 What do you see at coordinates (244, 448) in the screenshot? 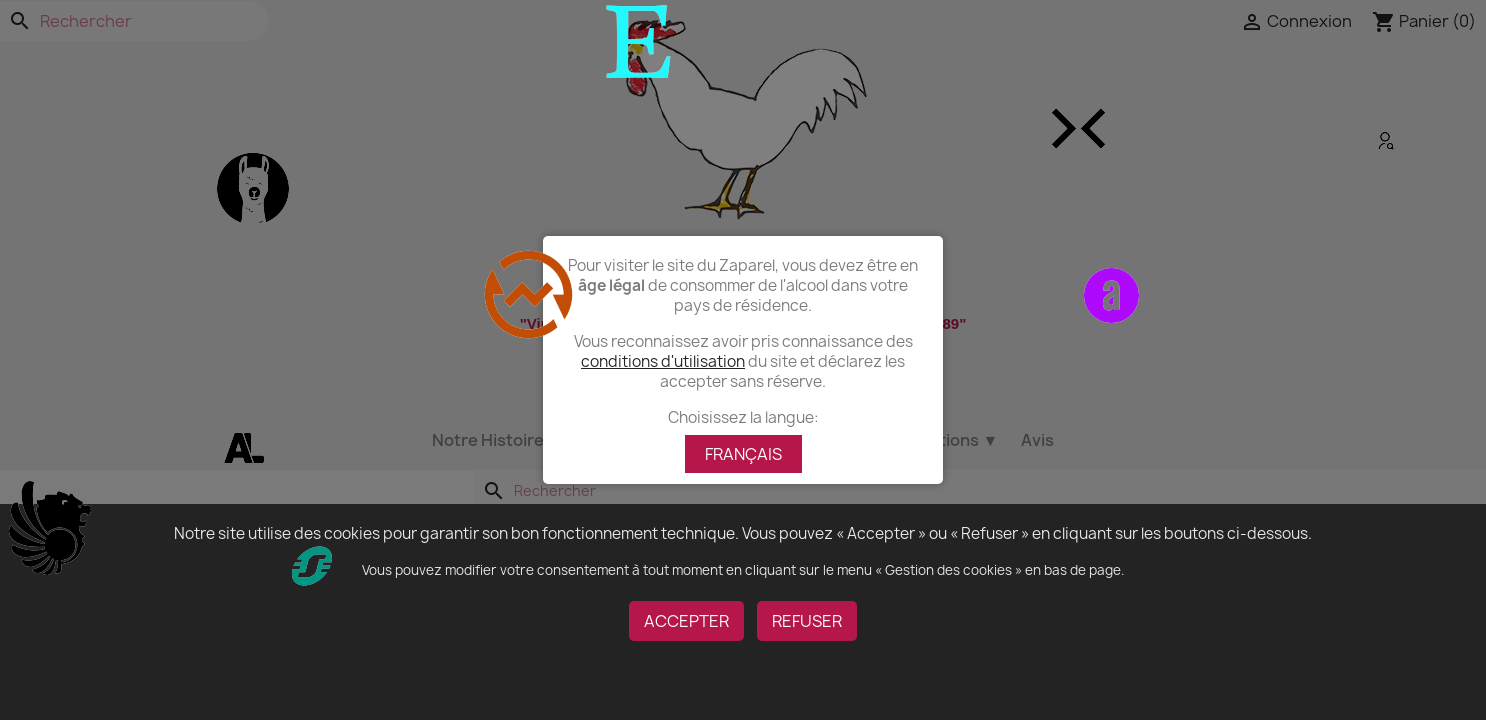
I see `open AniList app or website` at bounding box center [244, 448].